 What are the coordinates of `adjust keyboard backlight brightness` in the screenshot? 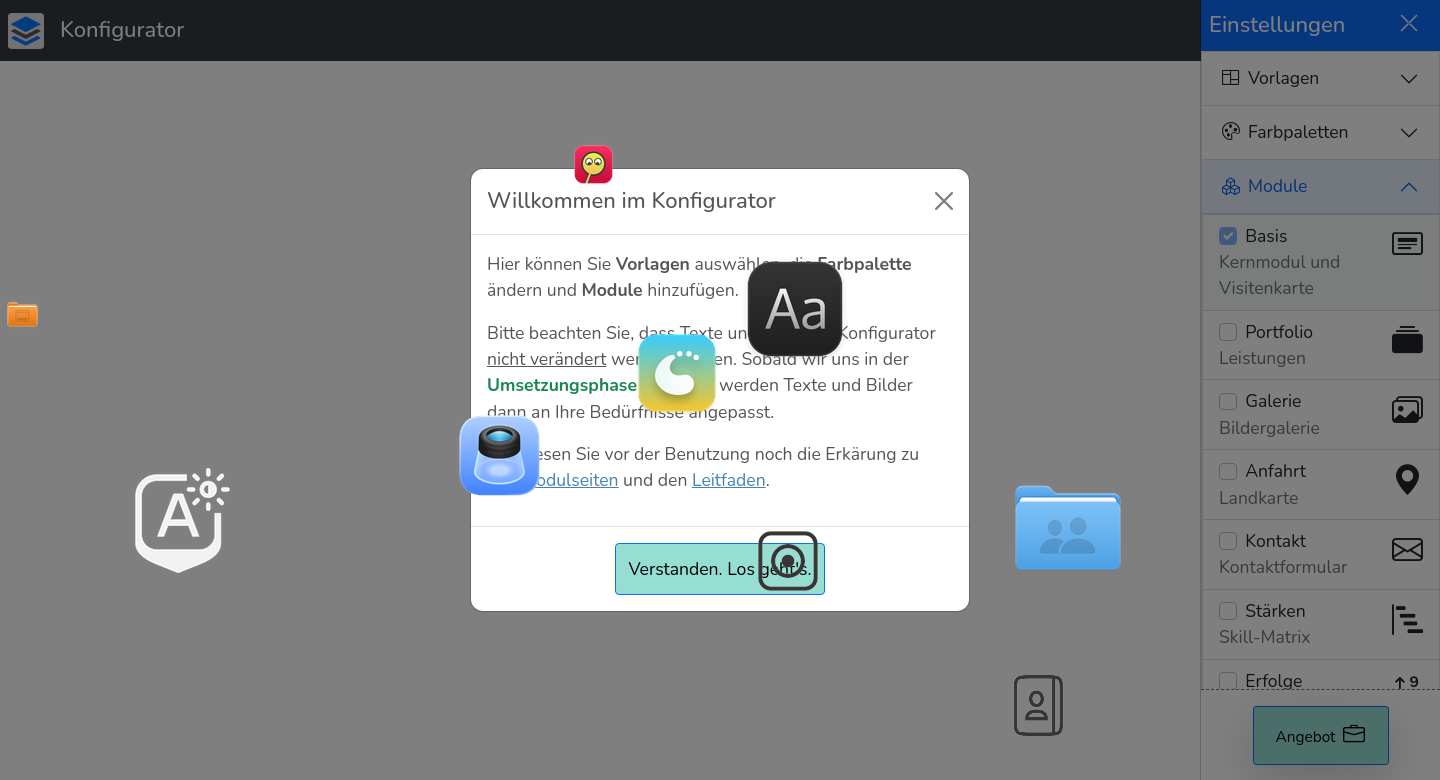 It's located at (182, 520).